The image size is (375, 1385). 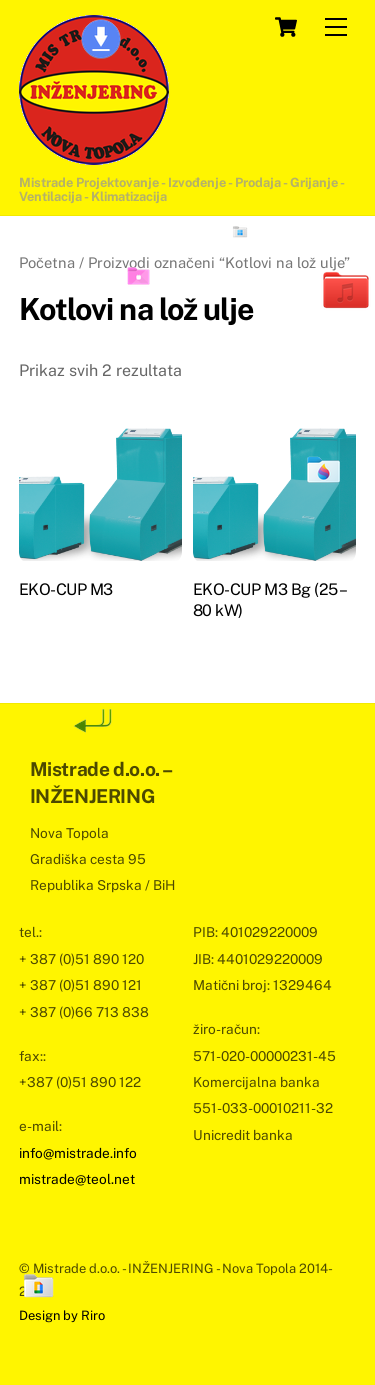 I want to click on open folder containing google docs files, so click(x=38, y=1286).